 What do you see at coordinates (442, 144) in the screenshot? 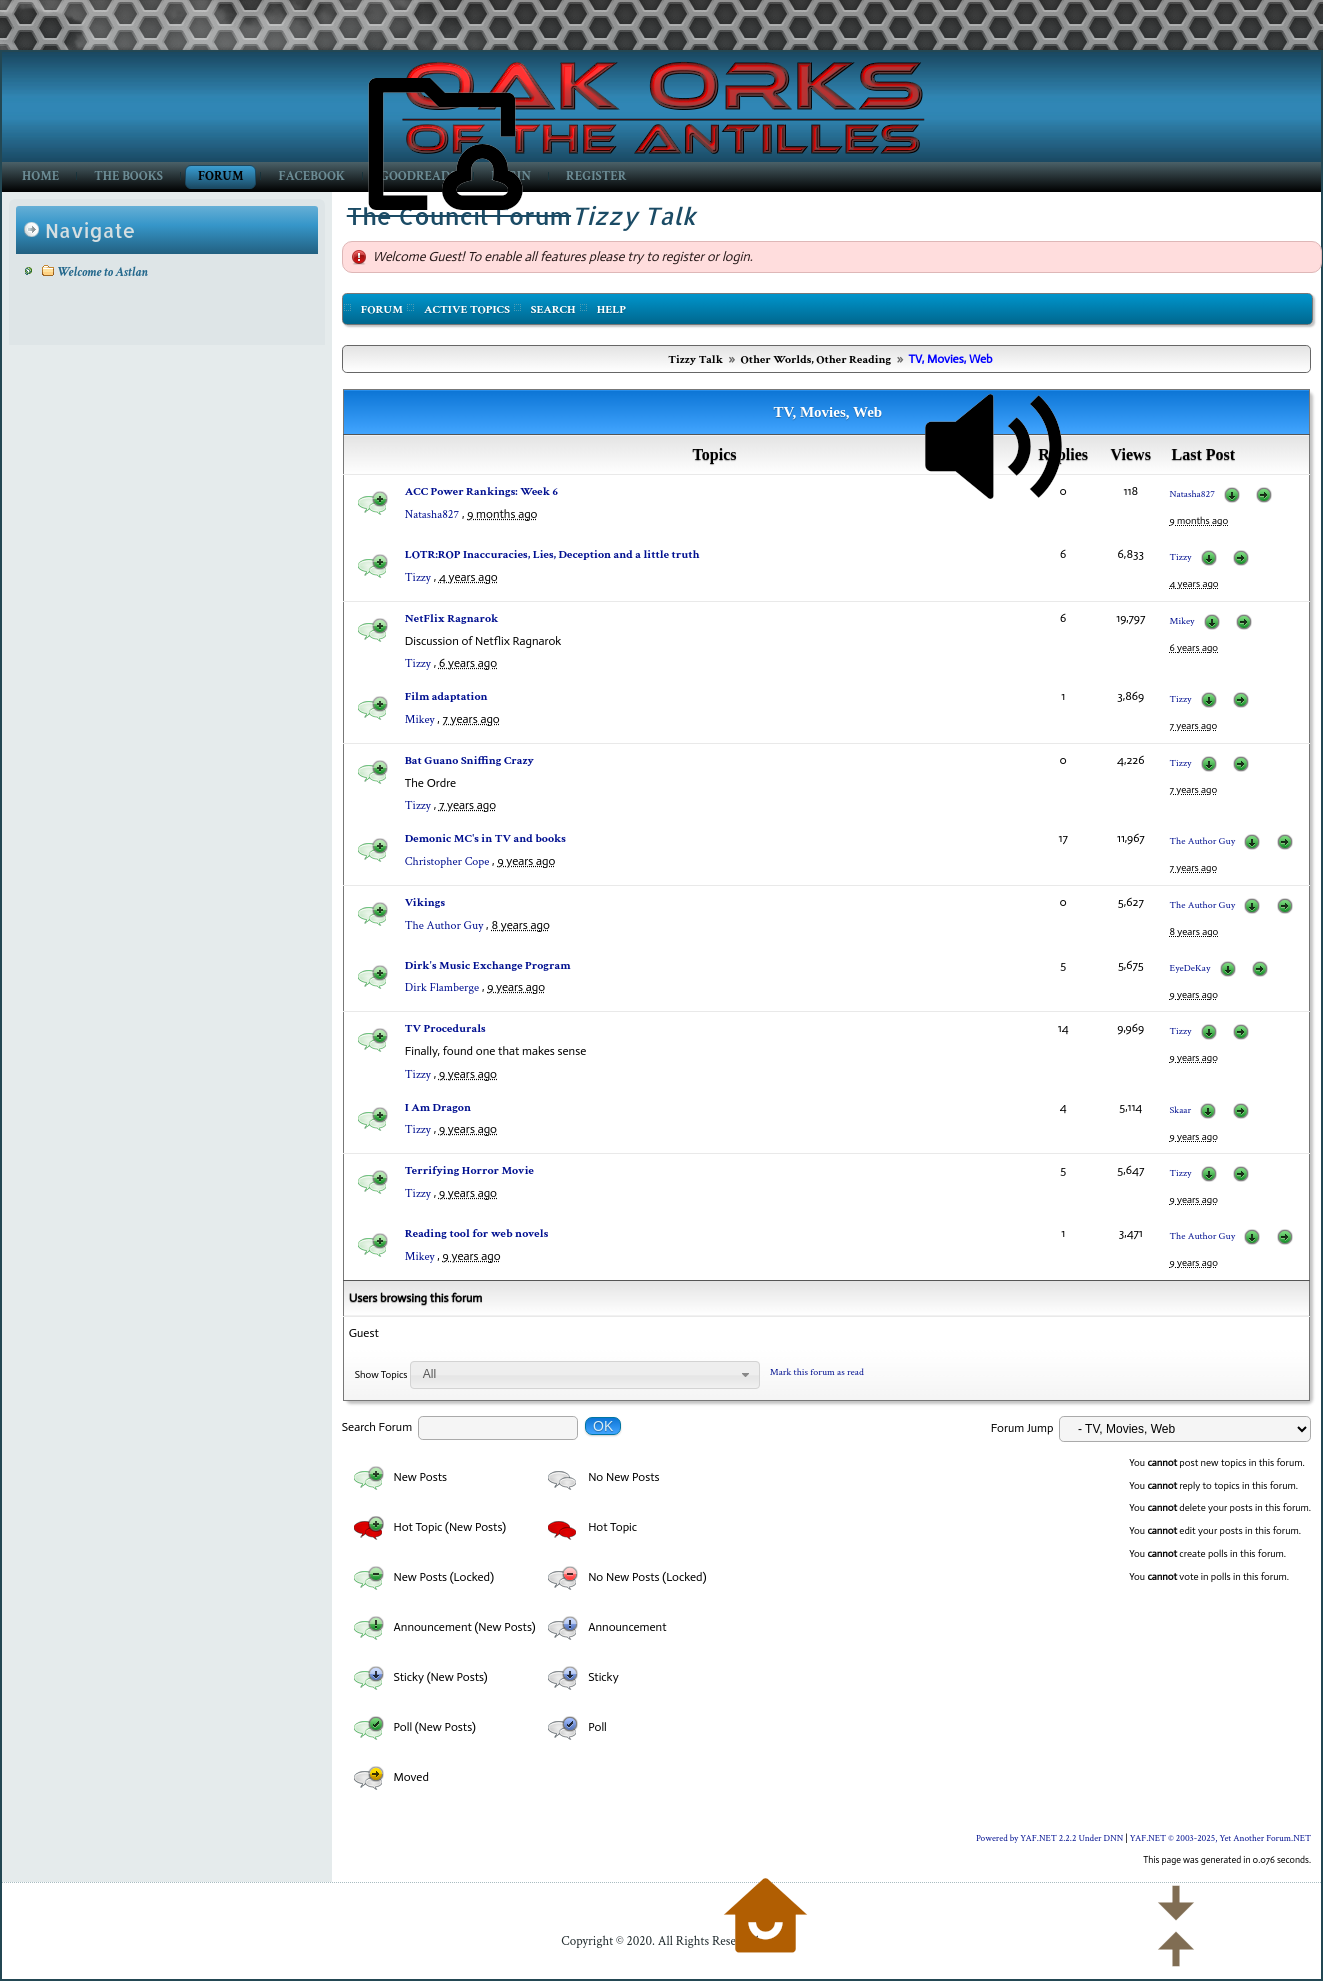
I see `access cloud-synced files and folders` at bounding box center [442, 144].